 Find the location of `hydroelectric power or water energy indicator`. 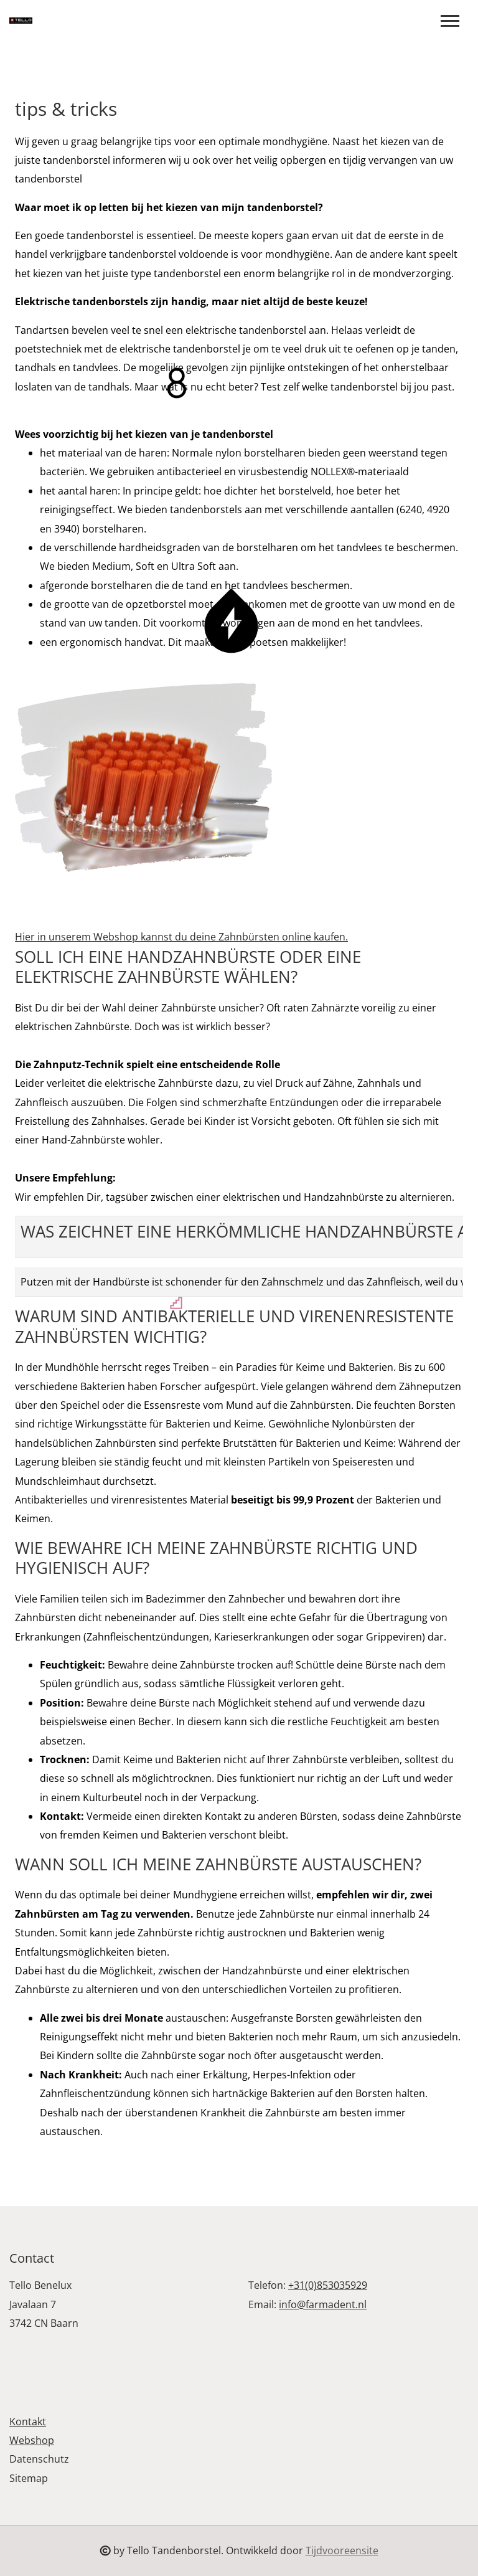

hydroelectric power or water energy indicator is located at coordinates (231, 623).